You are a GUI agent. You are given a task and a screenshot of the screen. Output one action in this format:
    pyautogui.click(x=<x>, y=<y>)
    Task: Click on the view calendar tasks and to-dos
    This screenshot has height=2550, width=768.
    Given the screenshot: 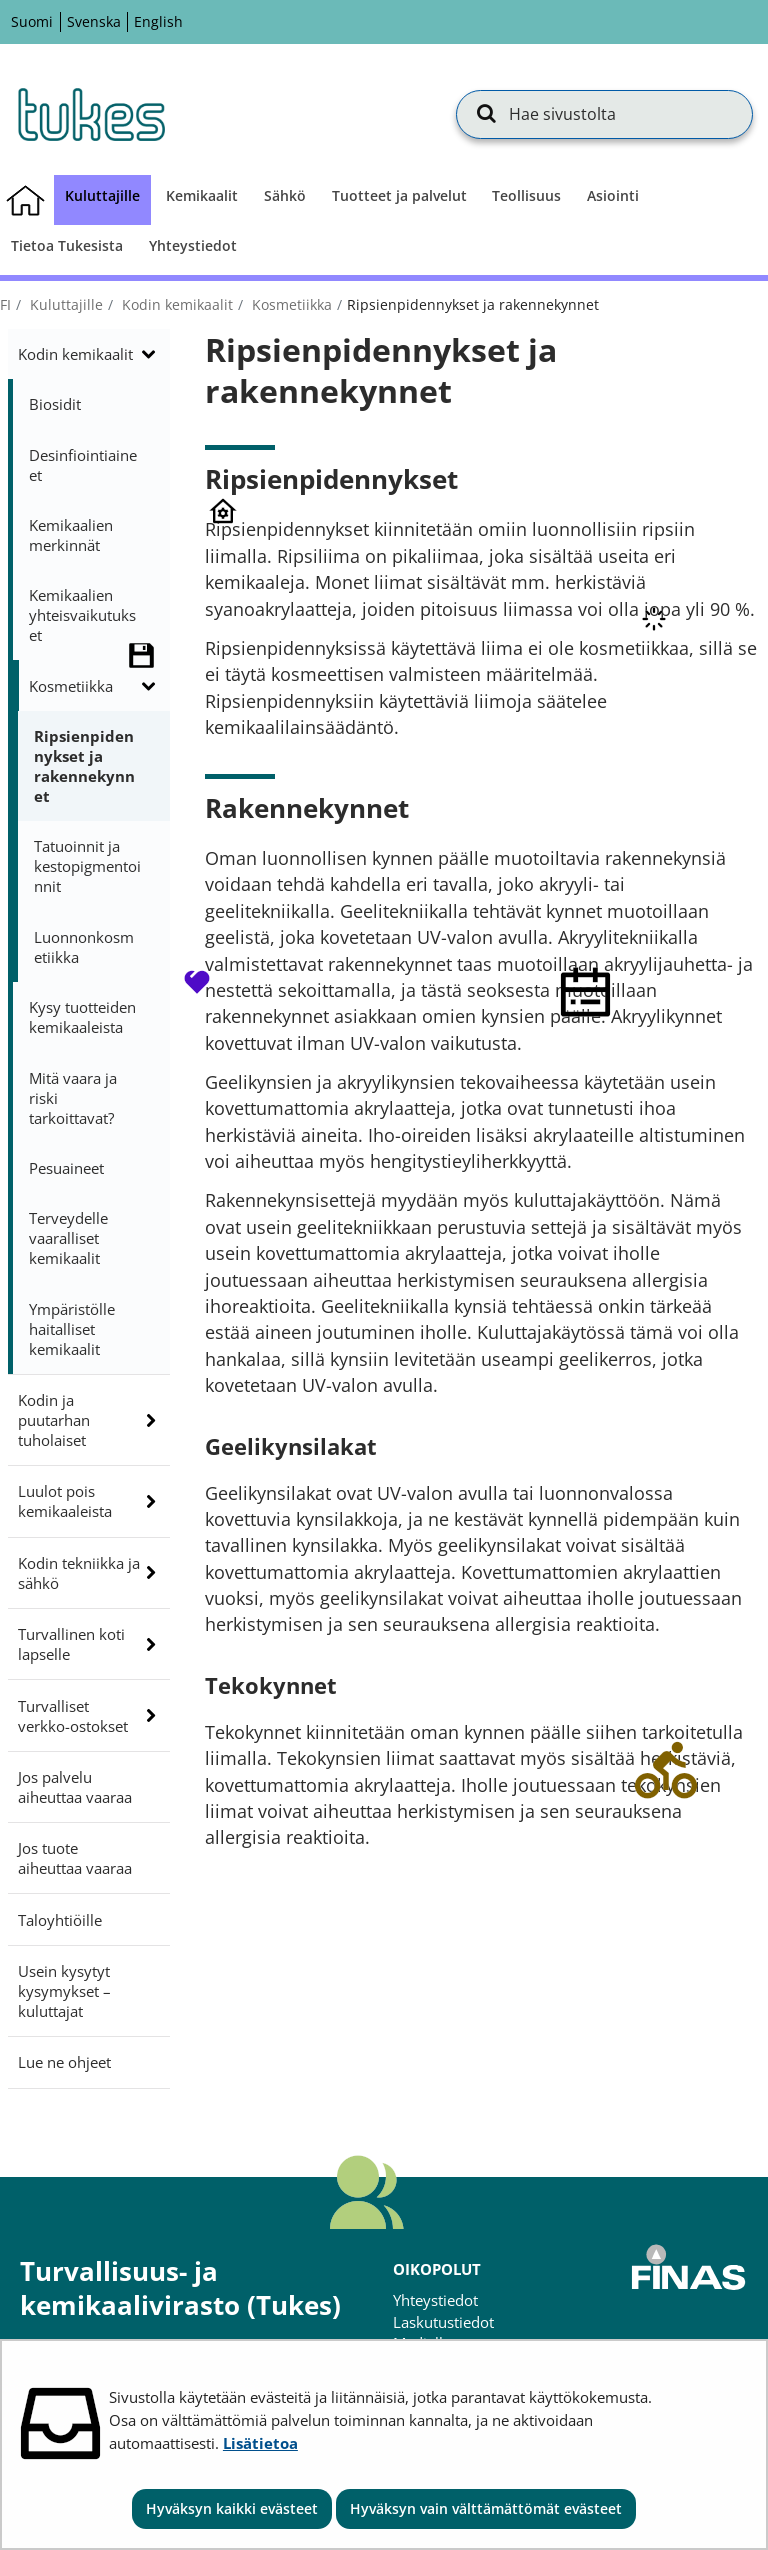 What is the action you would take?
    pyautogui.click(x=585, y=994)
    